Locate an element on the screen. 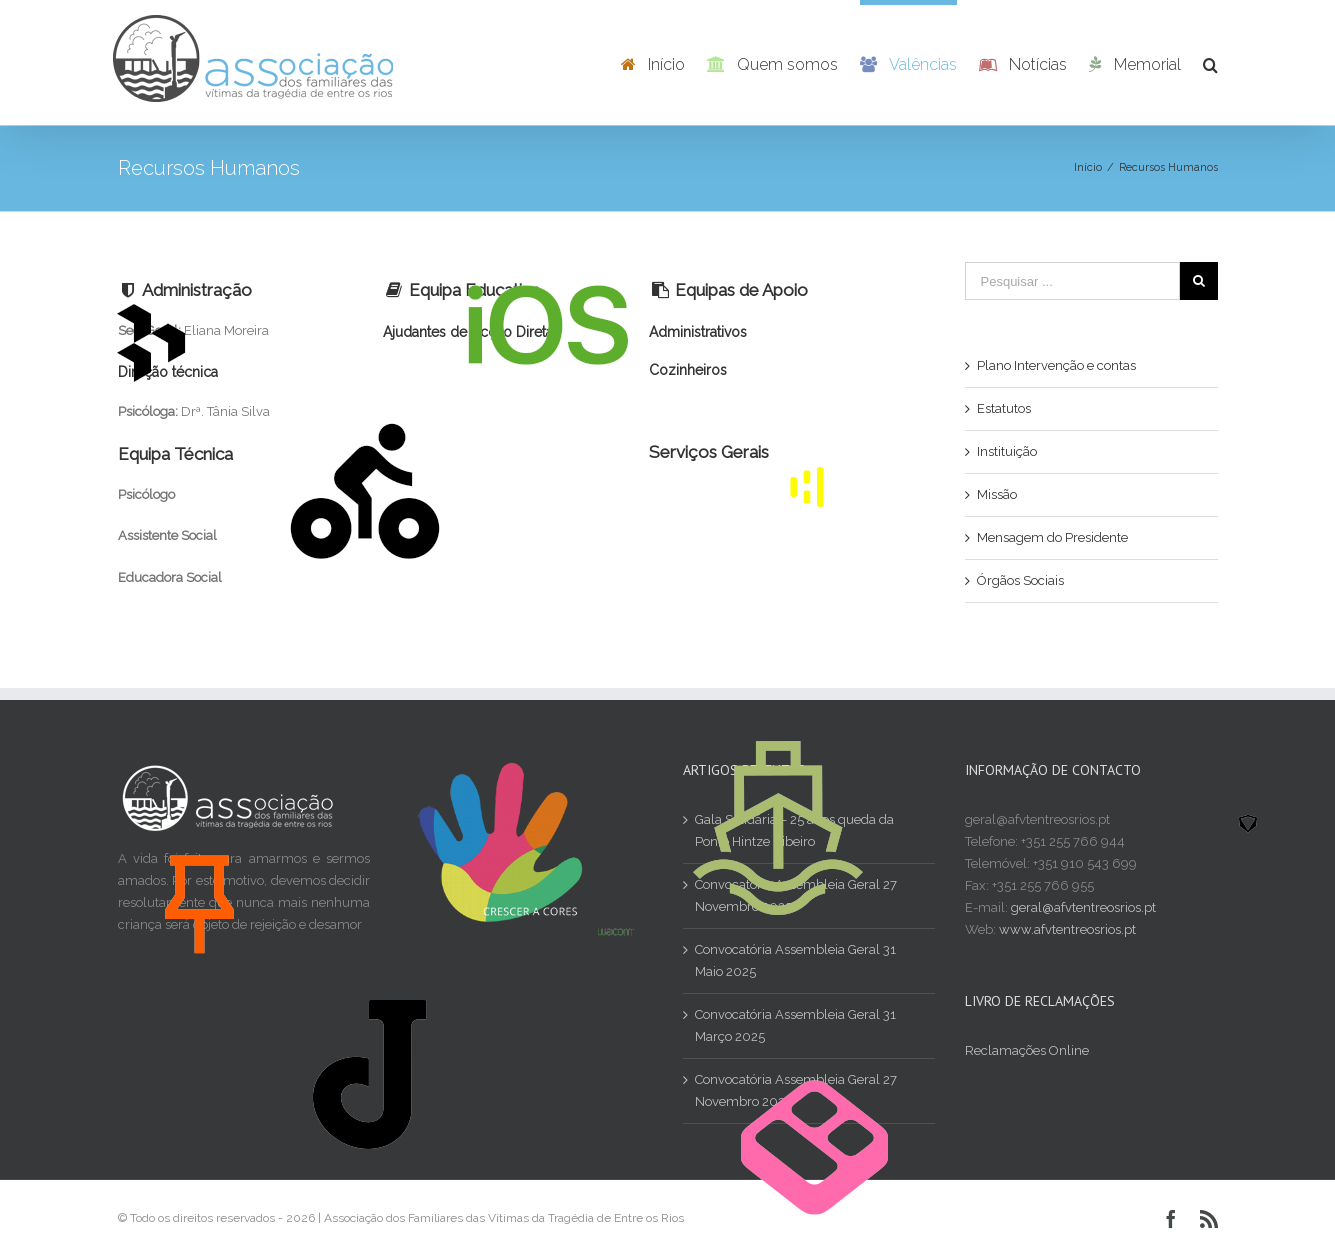 The image size is (1335, 1258). open dovetail app is located at coordinates (151, 343).